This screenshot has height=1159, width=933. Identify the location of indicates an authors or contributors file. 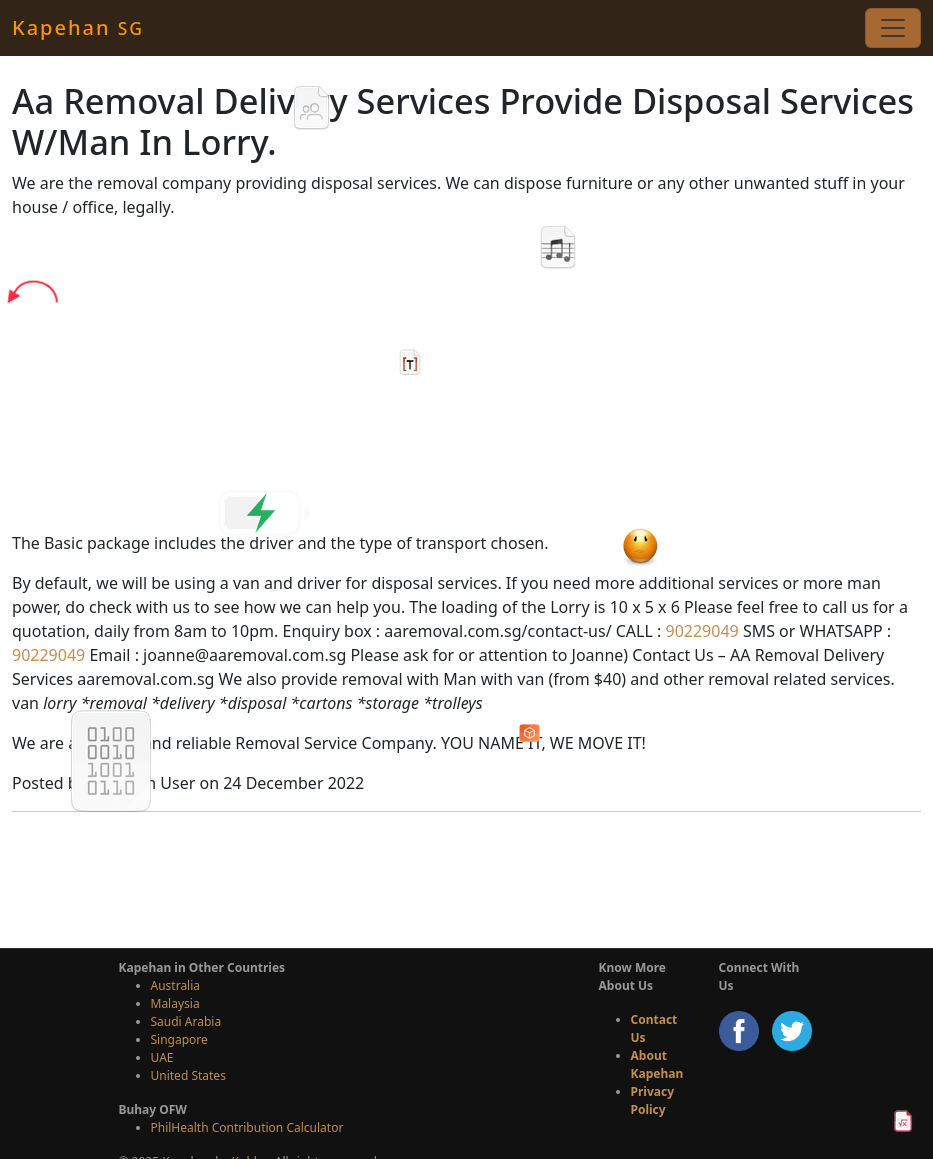
(311, 107).